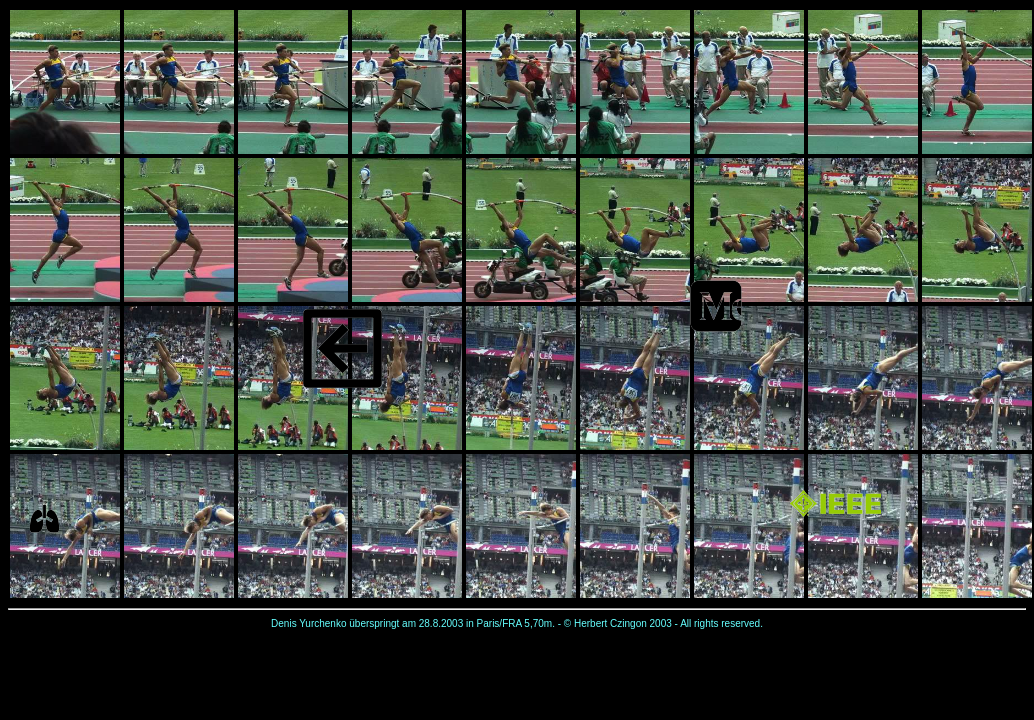 Image resolution: width=1034 pixels, height=720 pixels. Describe the element at coordinates (44, 519) in the screenshot. I see `access respiratory health information` at that location.